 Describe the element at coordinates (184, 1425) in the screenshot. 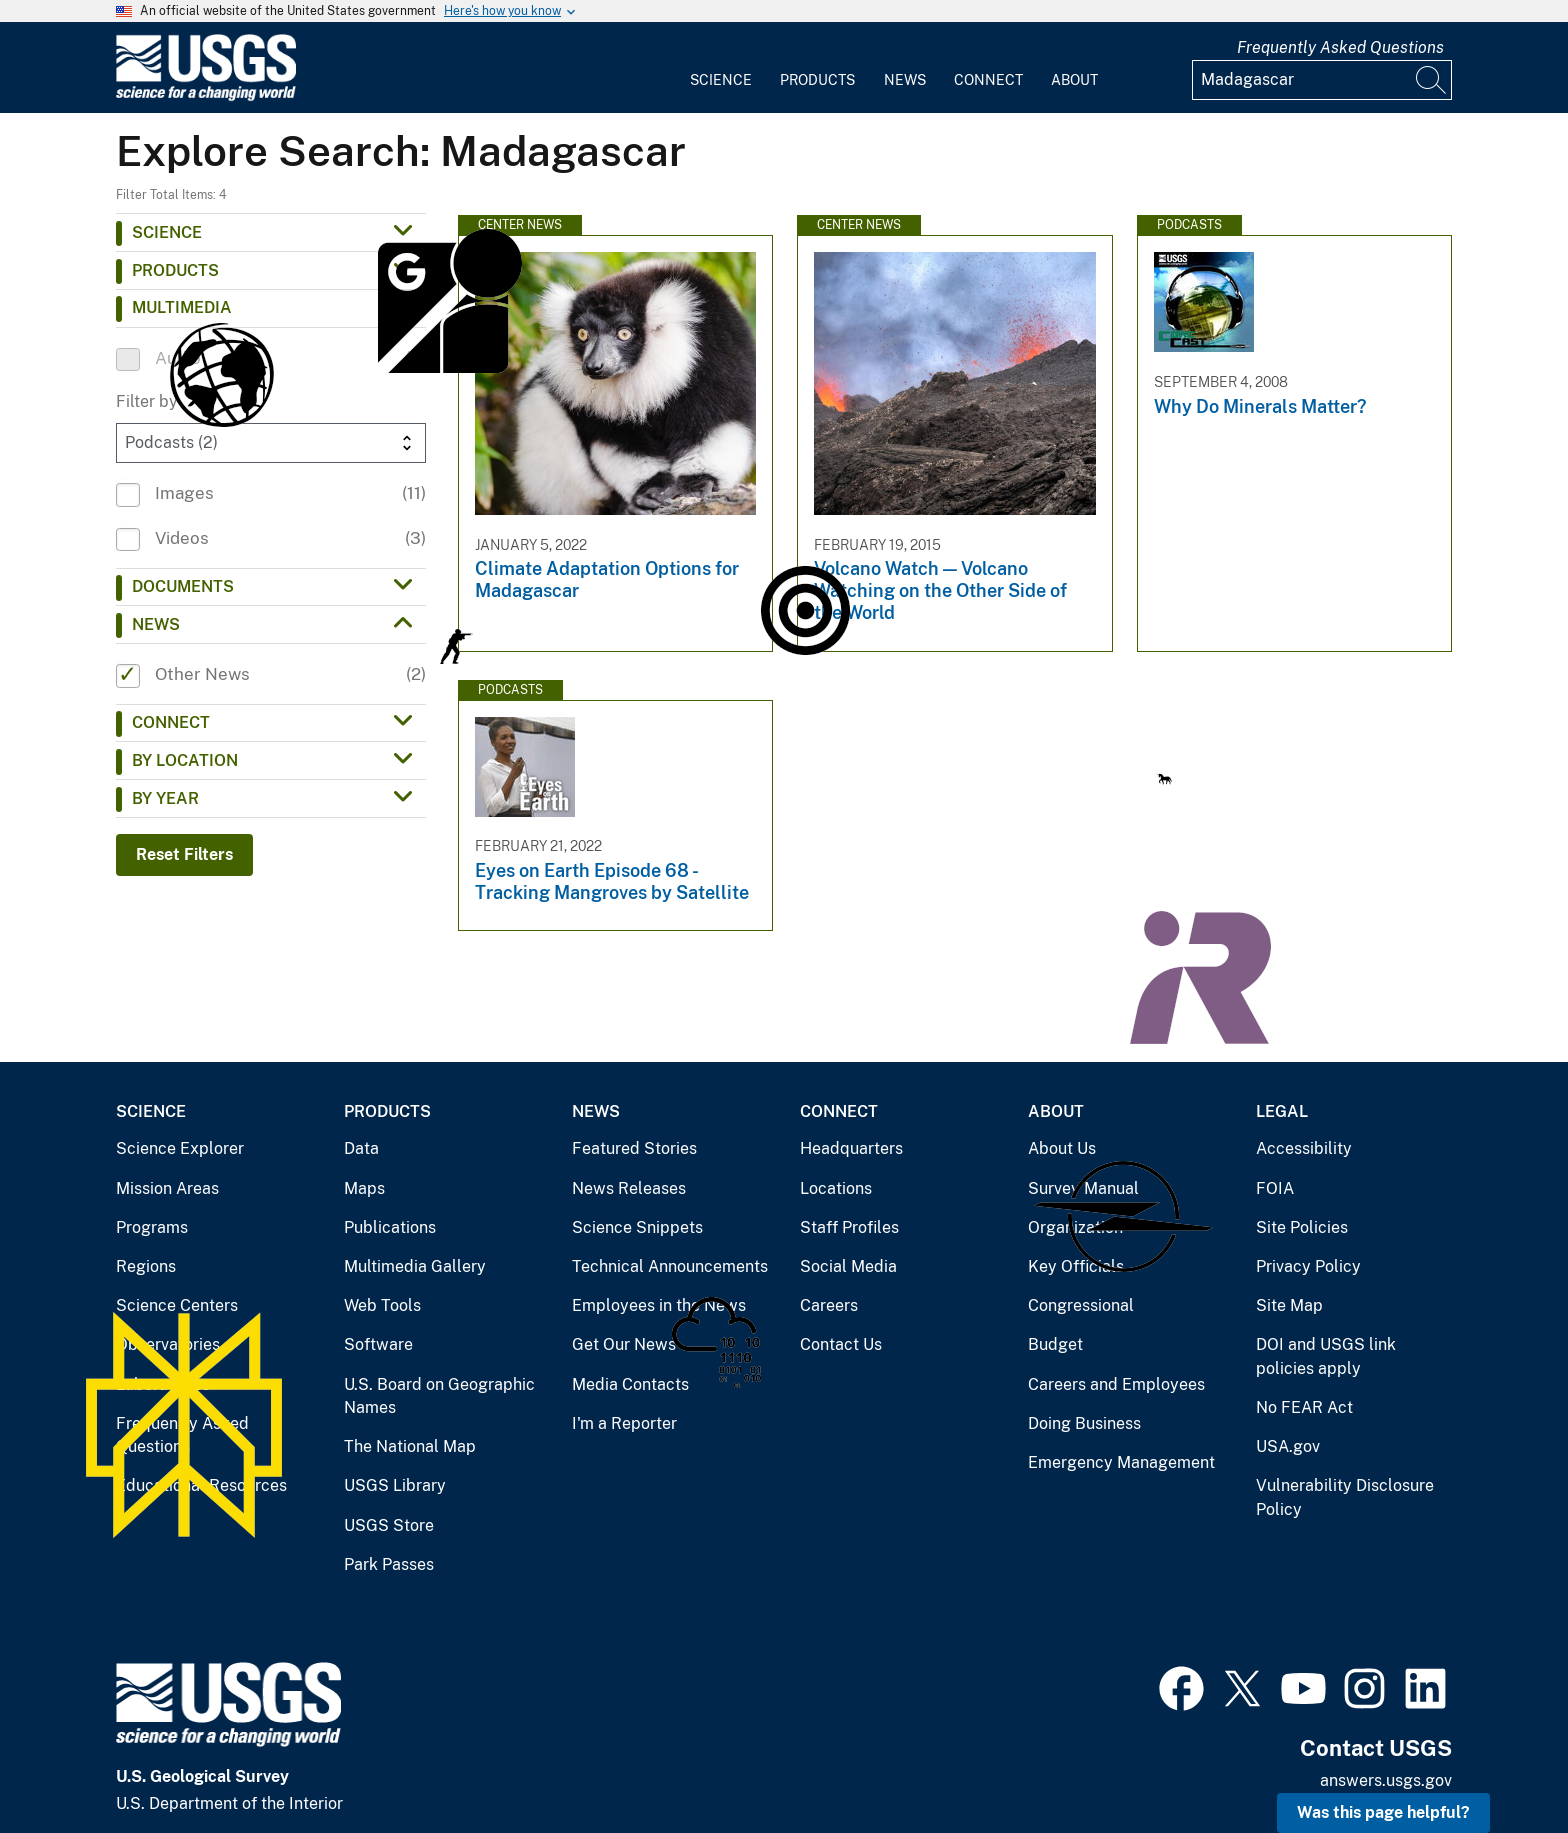

I see `open perplexity ai app` at that location.